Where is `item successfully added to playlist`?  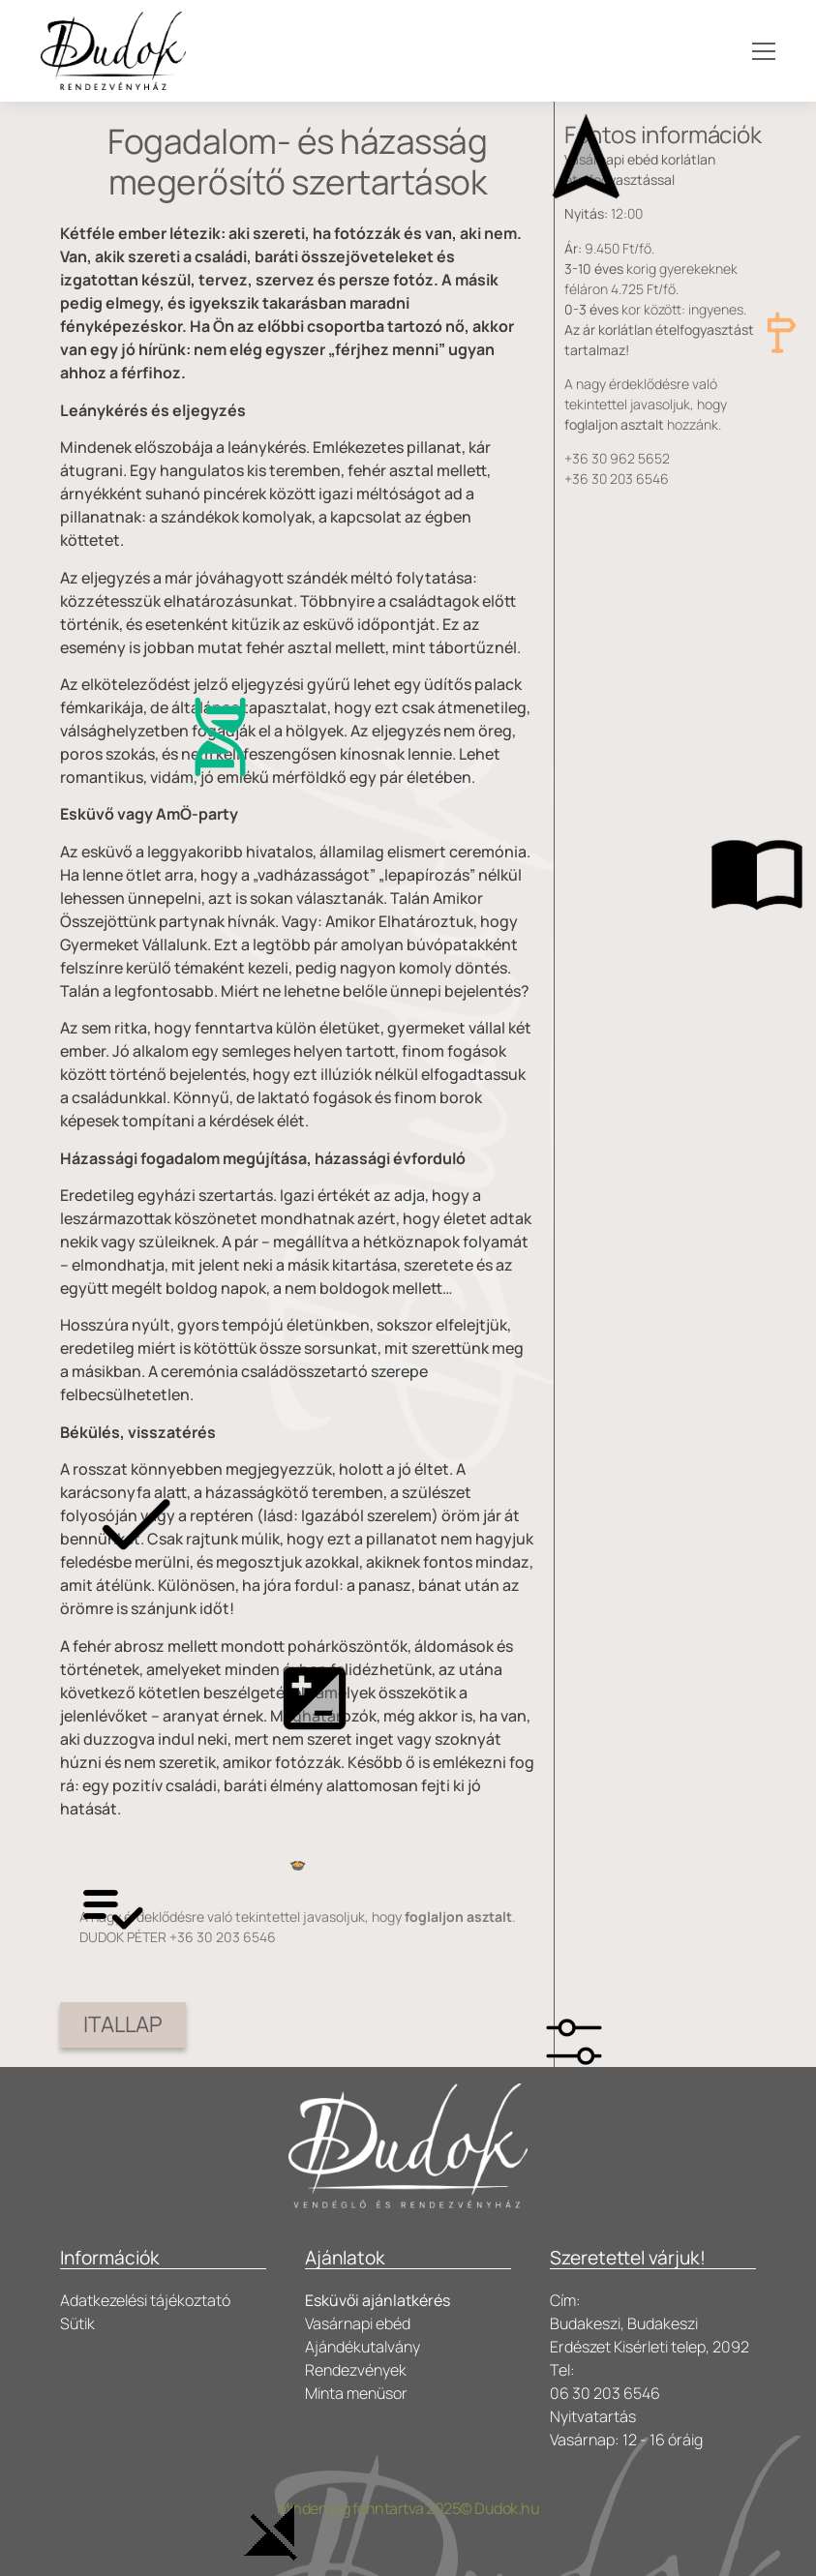
item successfully added to playlist is located at coordinates (112, 1907).